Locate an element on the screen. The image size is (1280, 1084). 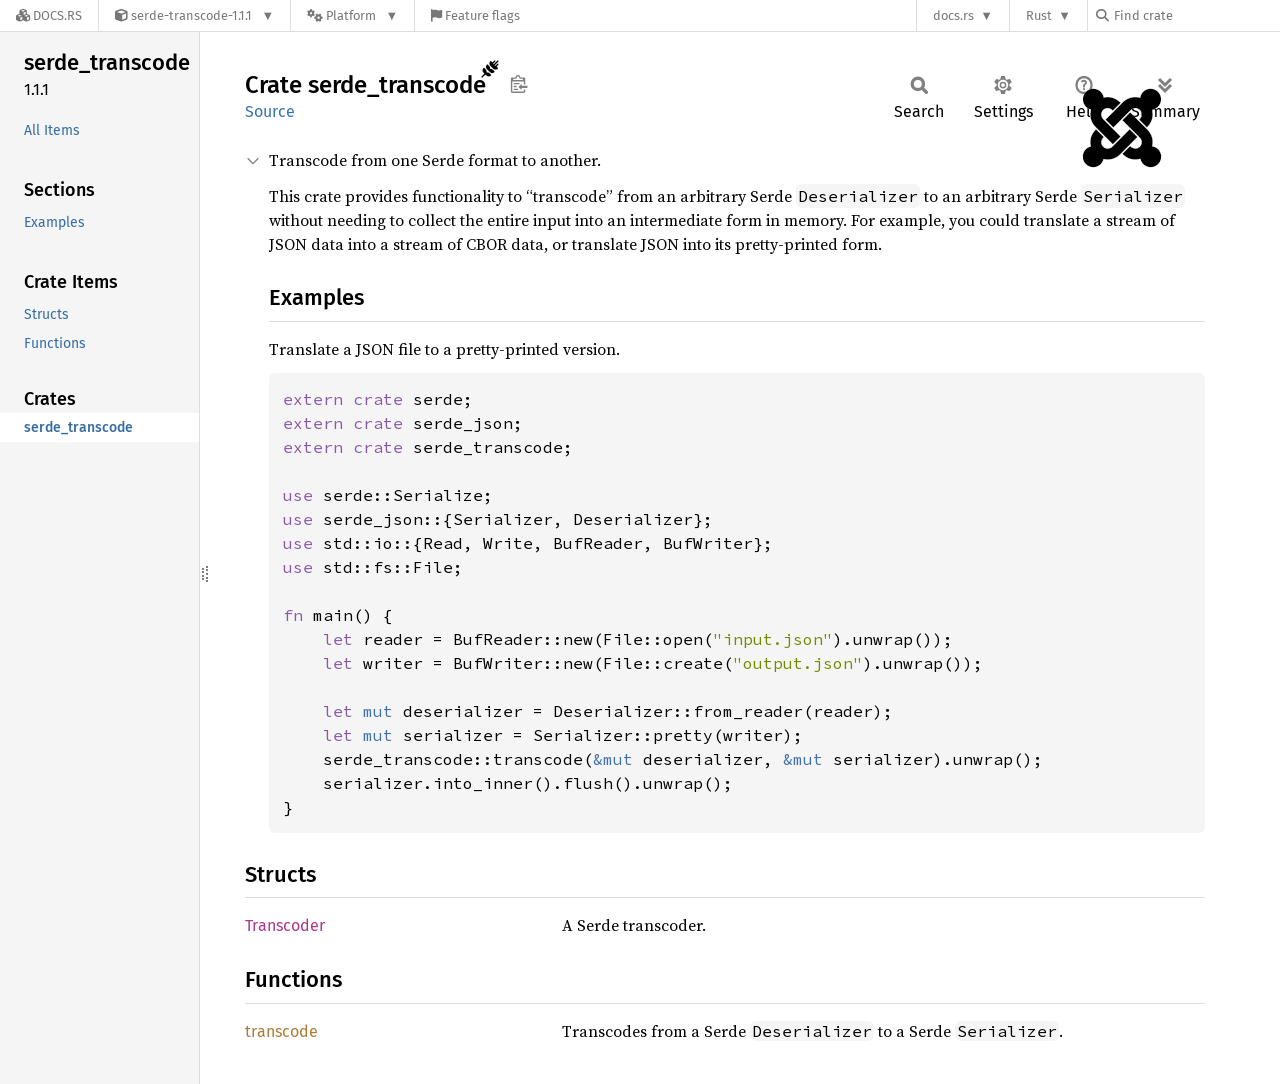
indicates grain or wheat-based ingredients is located at coordinates (490, 68).